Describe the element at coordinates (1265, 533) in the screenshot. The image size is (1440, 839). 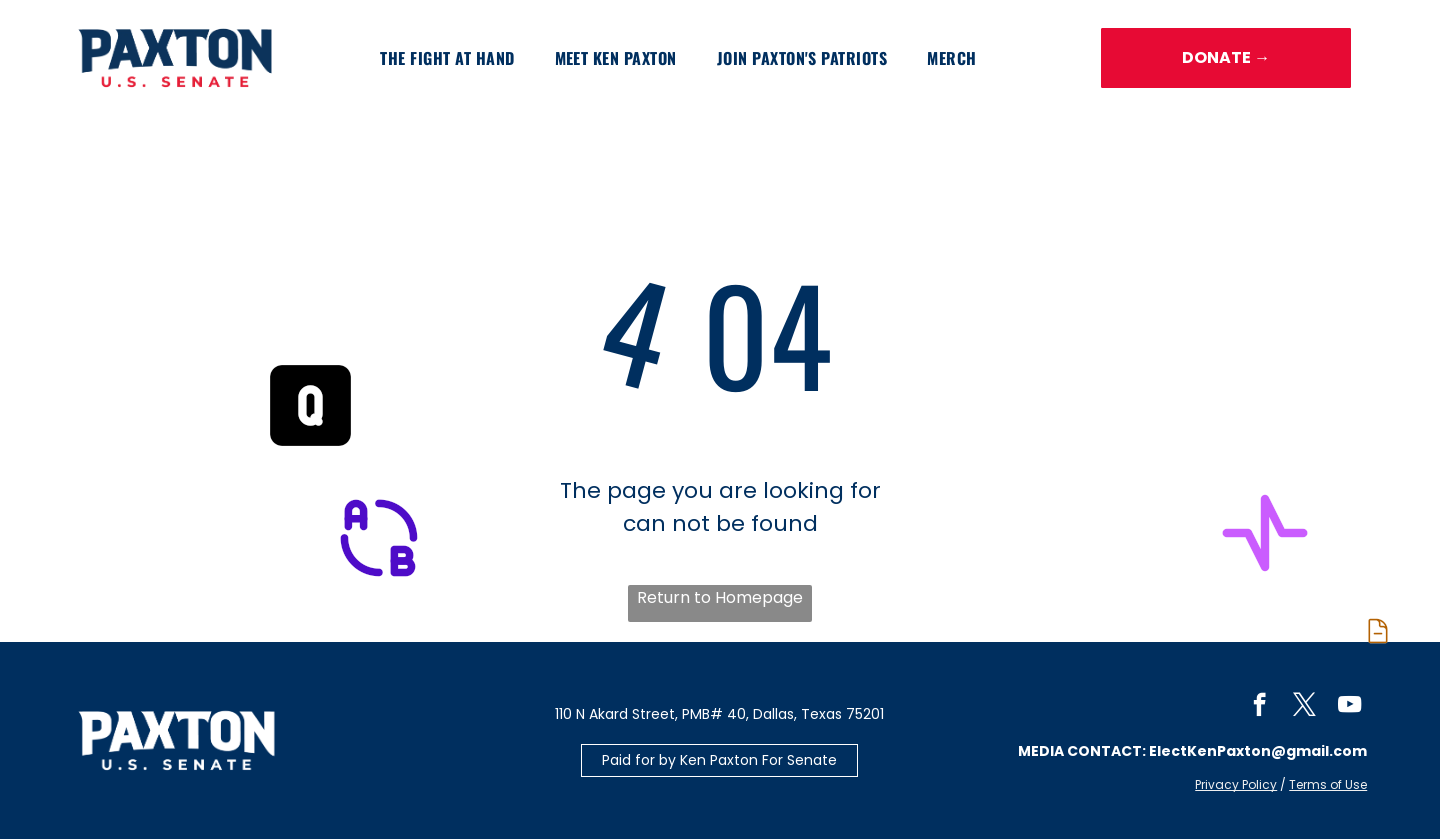
I see `adjust sawtooth wave settings in audio editor` at that location.